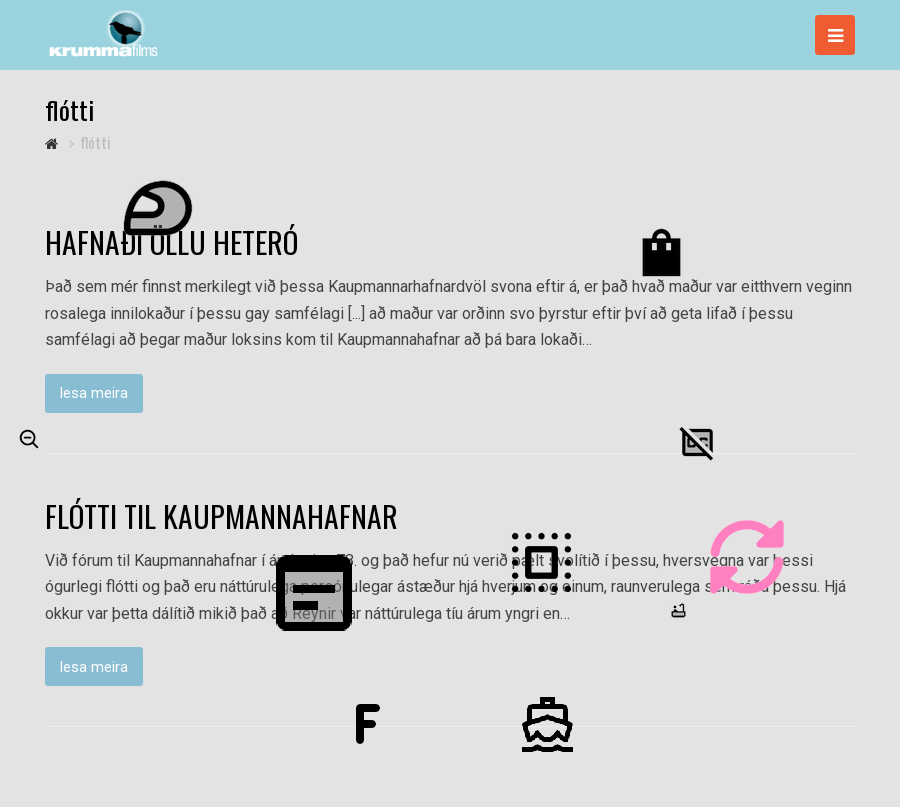 The width and height of the screenshot is (900, 807). I want to click on indicates bathroom or bathing facilities, so click(678, 610).